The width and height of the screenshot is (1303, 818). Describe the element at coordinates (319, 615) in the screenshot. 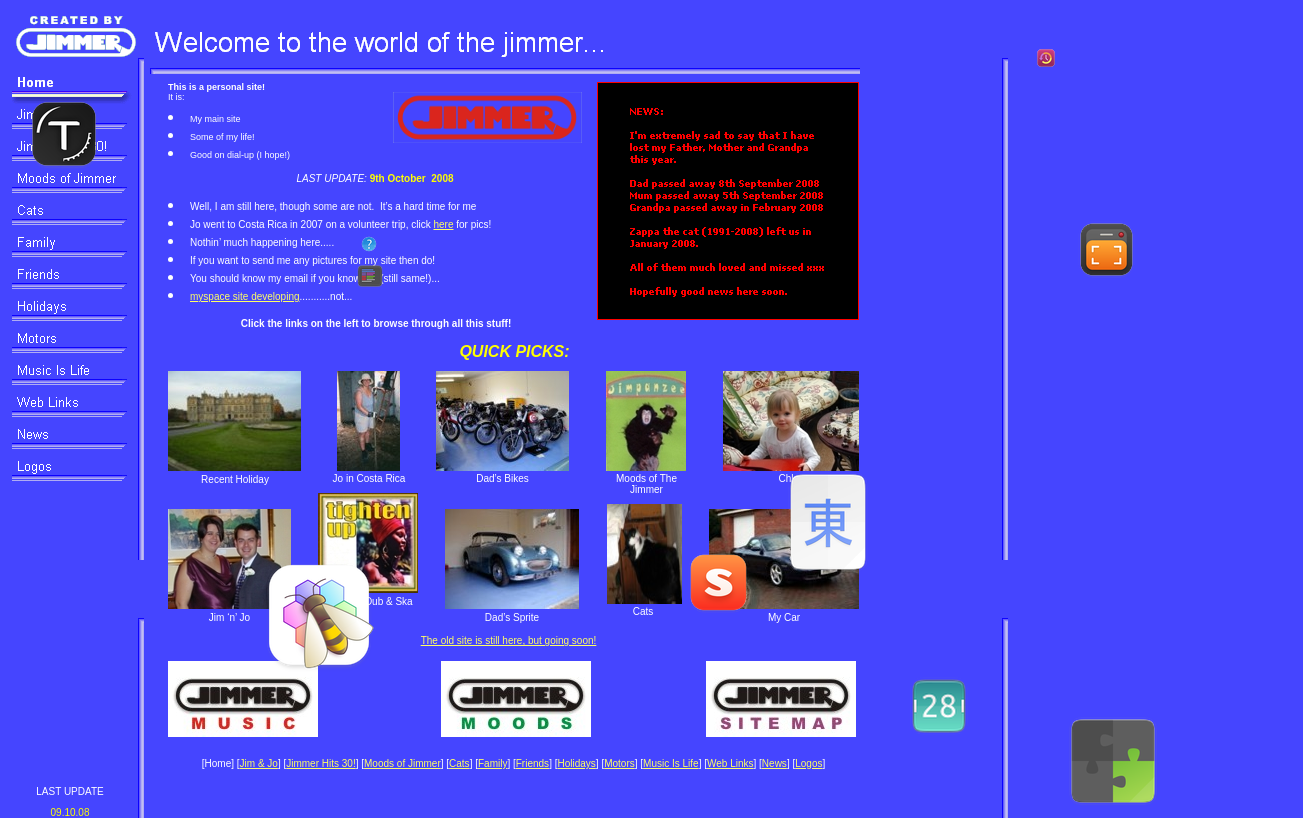

I see `open beeref reference image board app` at that location.